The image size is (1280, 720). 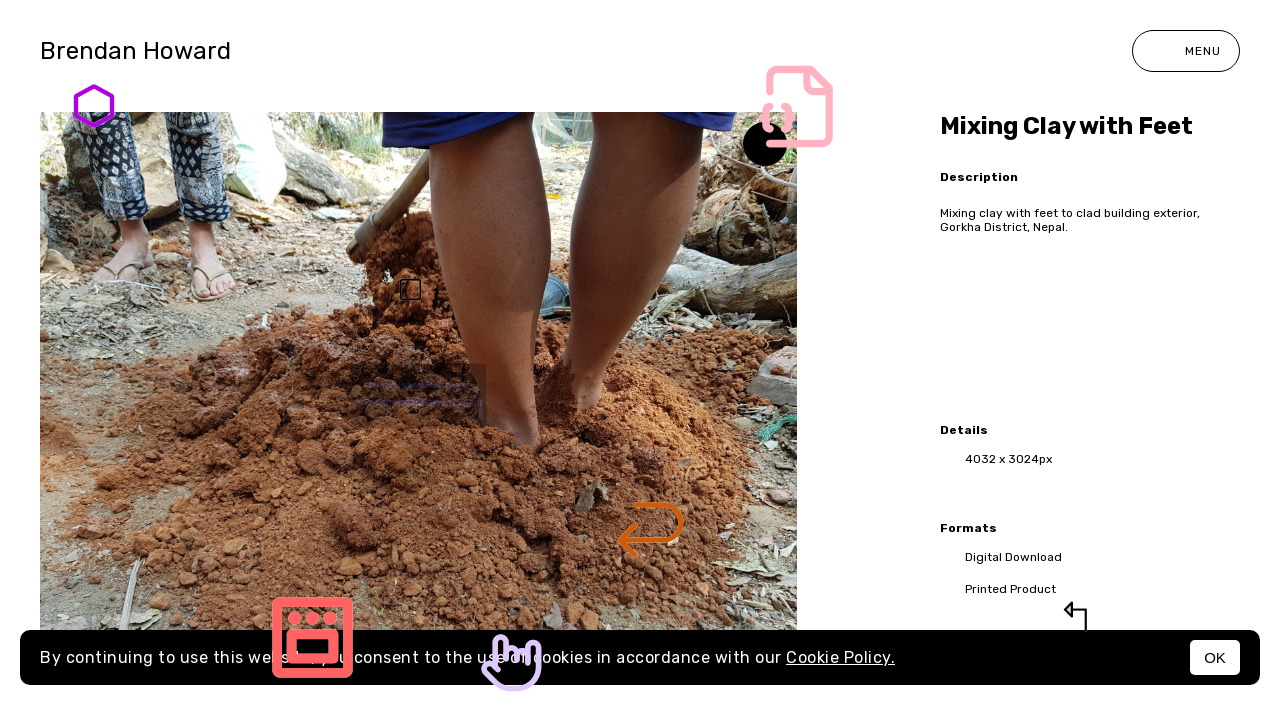 What do you see at coordinates (1076, 616) in the screenshot?
I see `go back to previous screen` at bounding box center [1076, 616].